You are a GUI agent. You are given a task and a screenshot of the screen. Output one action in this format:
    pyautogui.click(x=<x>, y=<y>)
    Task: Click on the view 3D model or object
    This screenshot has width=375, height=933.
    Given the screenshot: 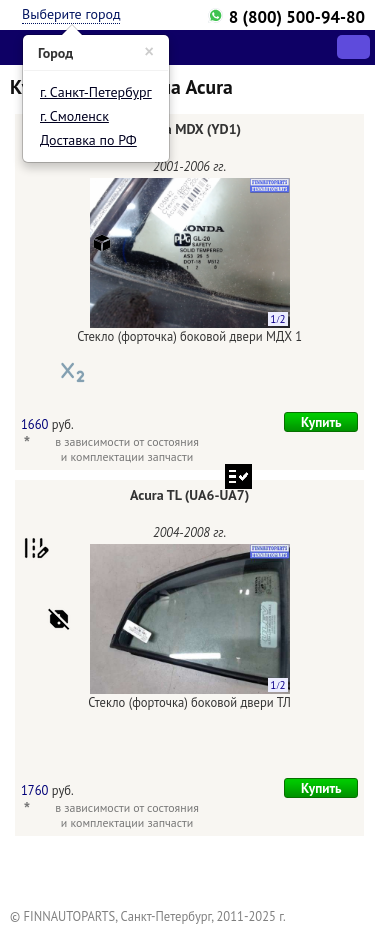 What is the action you would take?
    pyautogui.click(x=102, y=243)
    